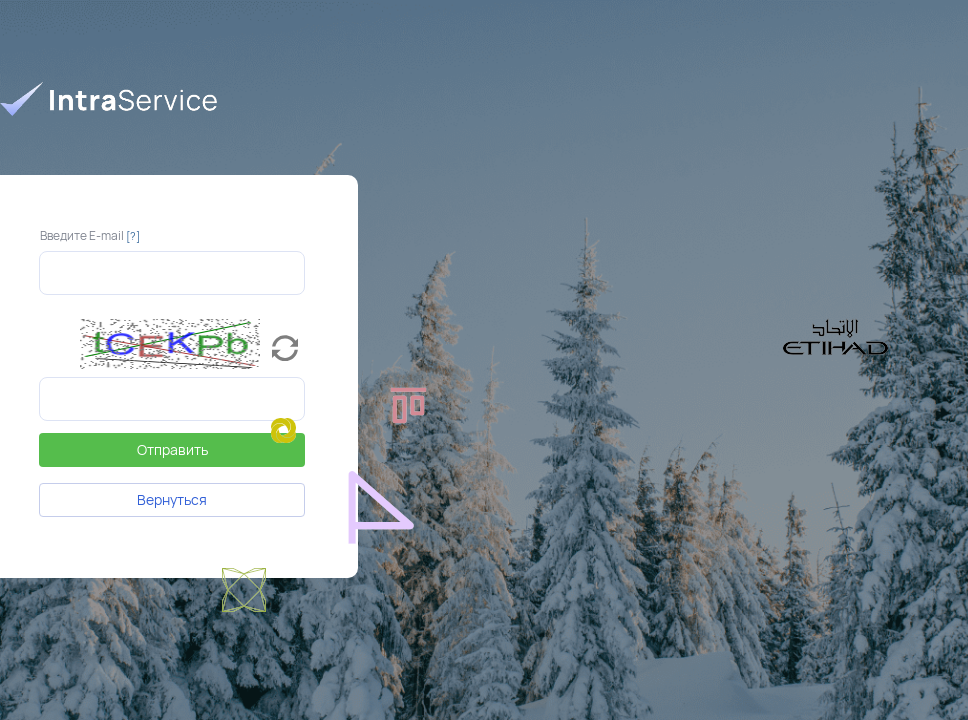 This screenshot has height=720, width=968. What do you see at coordinates (408, 405) in the screenshot?
I see `align items to the top edge` at bounding box center [408, 405].